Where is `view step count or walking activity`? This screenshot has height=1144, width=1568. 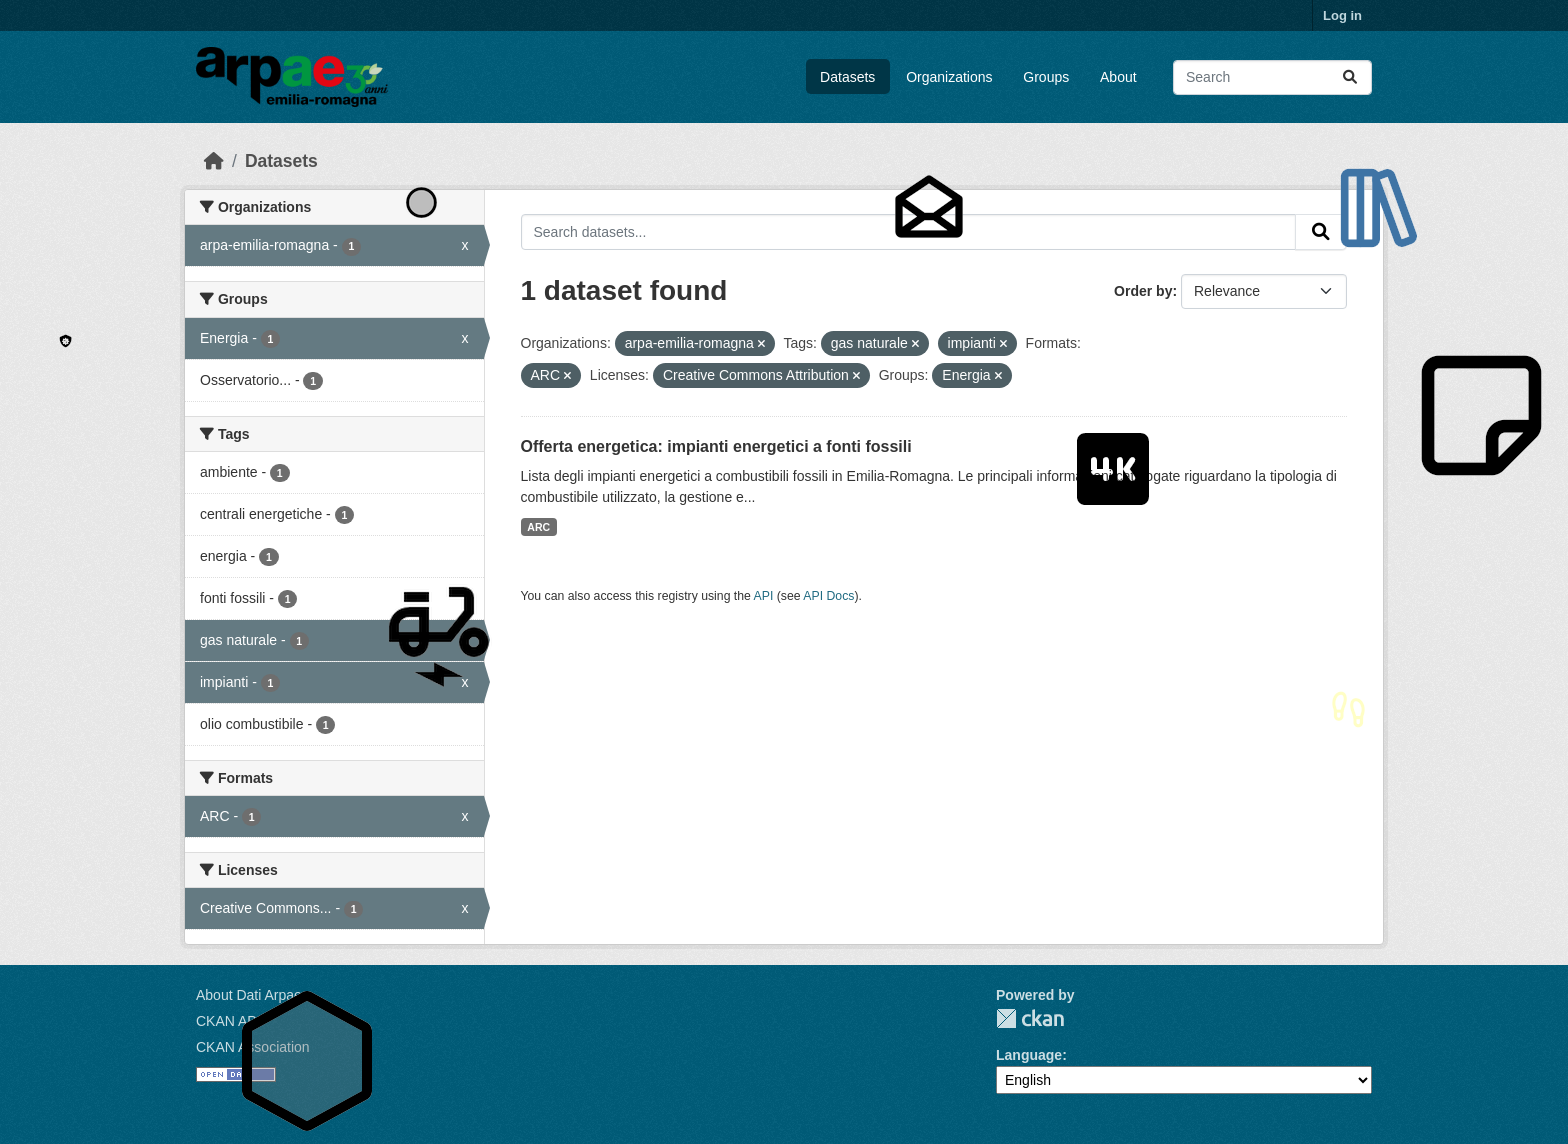 view step count or walking activity is located at coordinates (1348, 709).